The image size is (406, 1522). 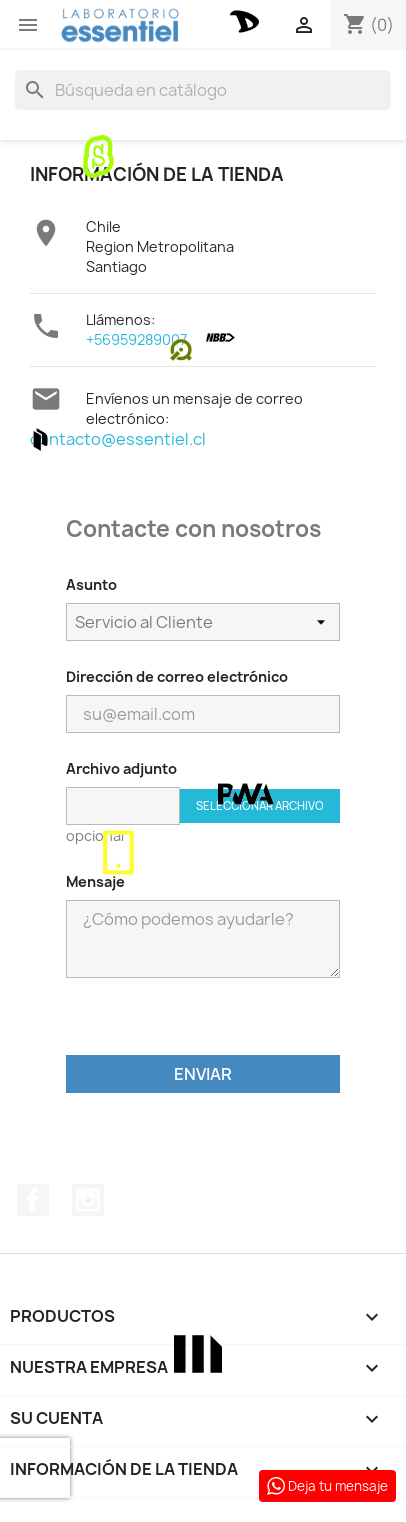 What do you see at coordinates (244, 21) in the screenshot?
I see `open disroot platform services` at bounding box center [244, 21].